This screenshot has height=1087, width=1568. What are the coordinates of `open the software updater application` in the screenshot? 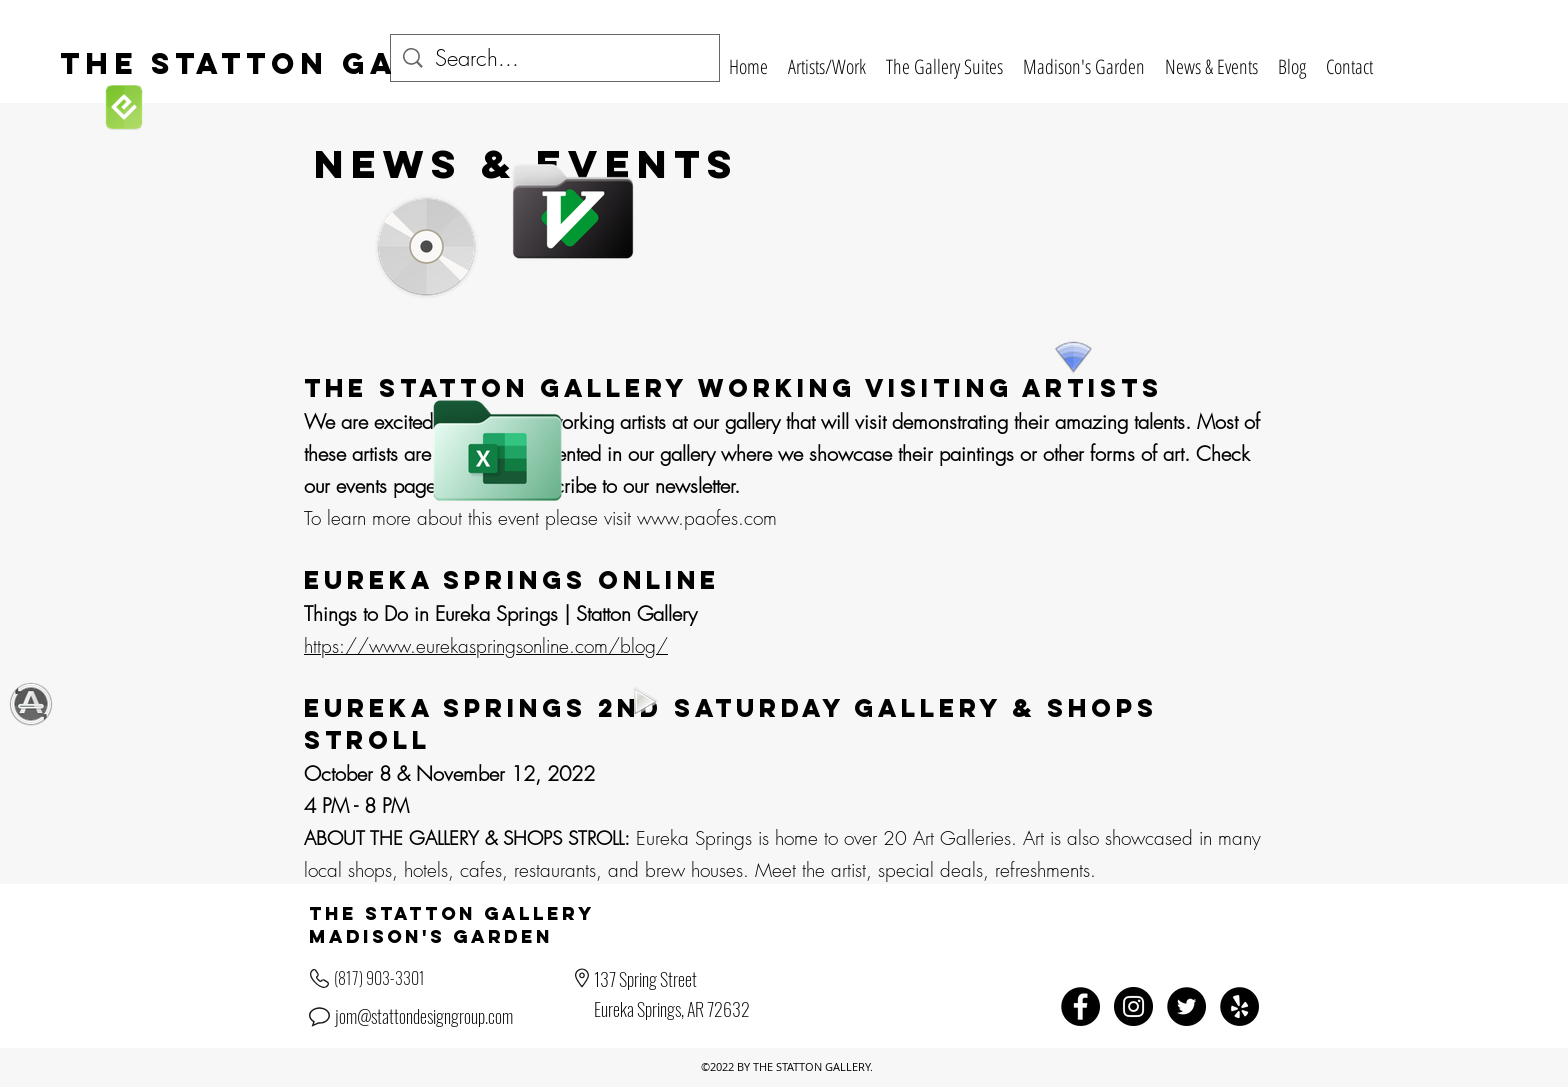 It's located at (31, 704).